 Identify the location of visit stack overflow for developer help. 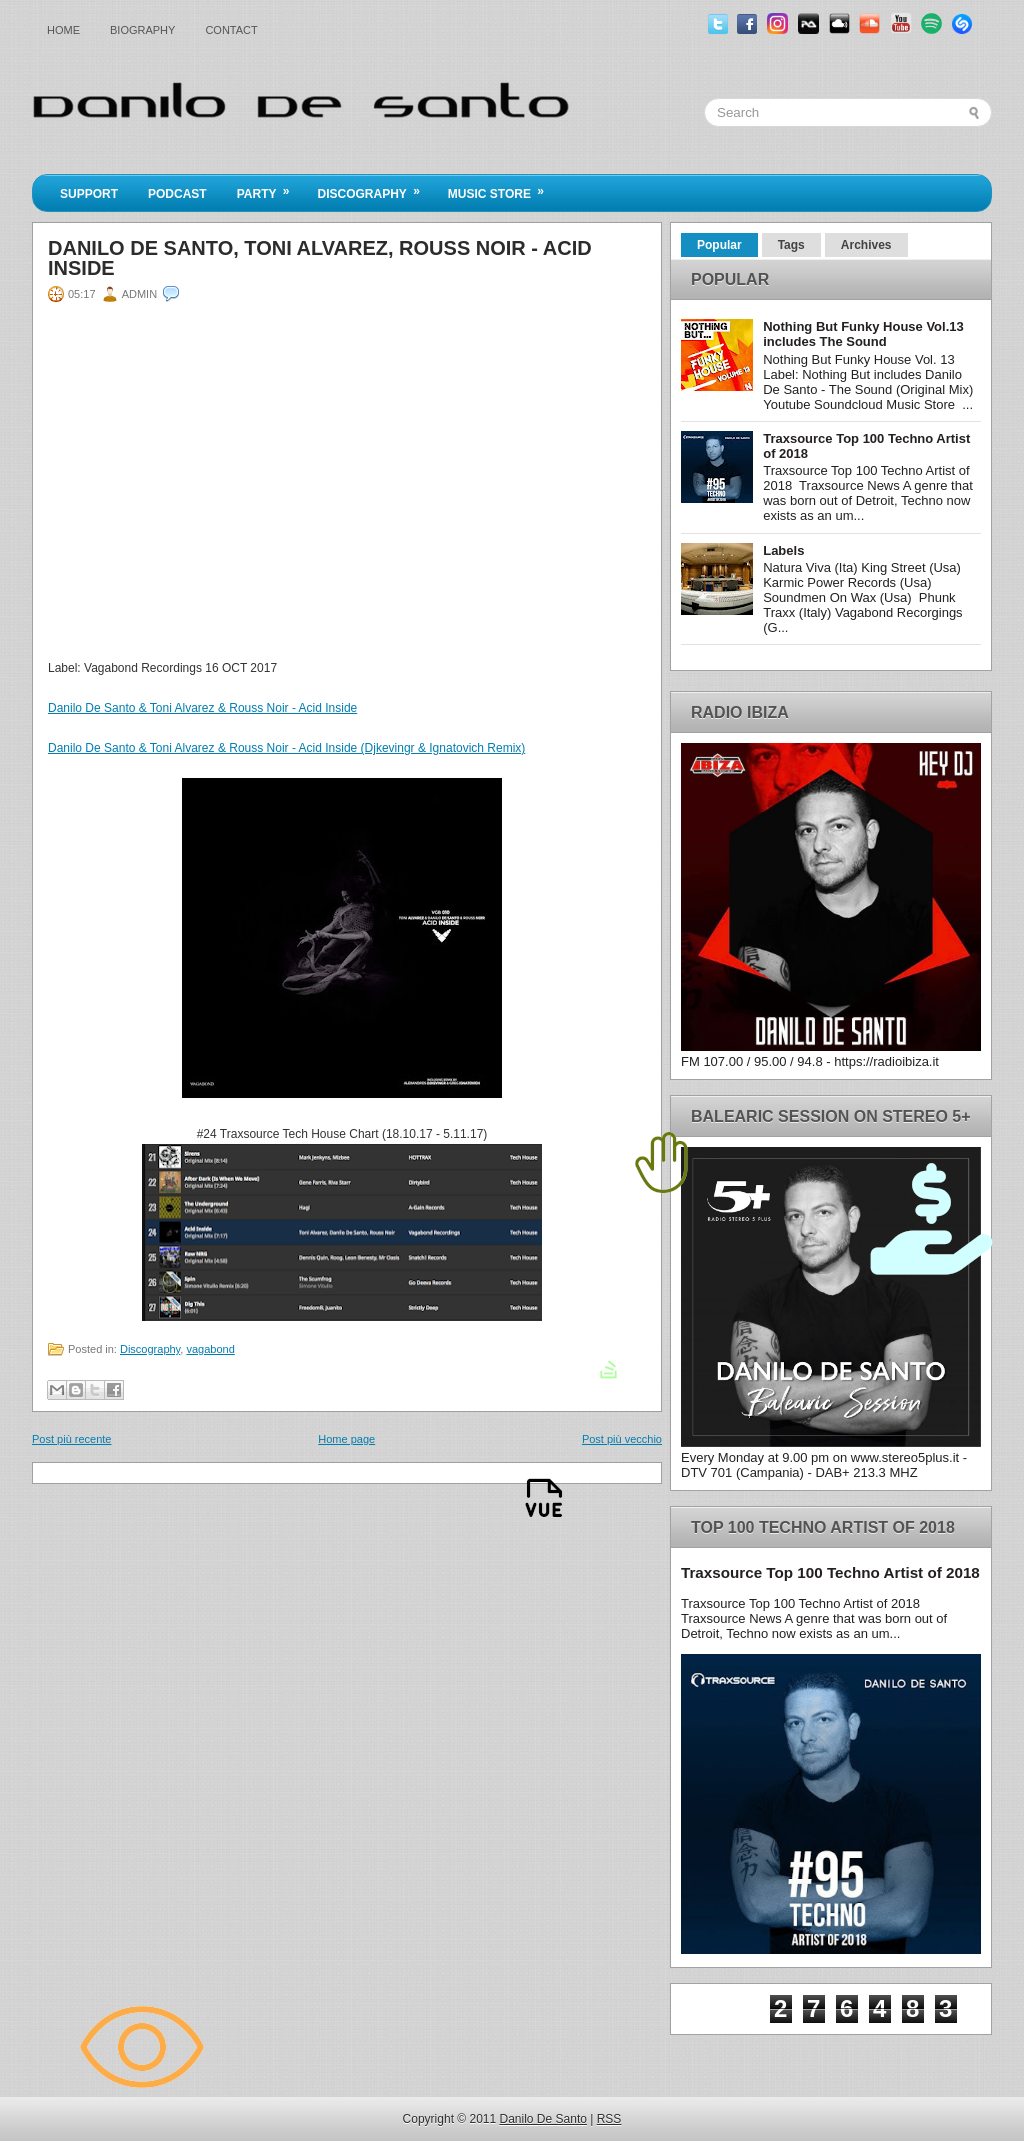
(608, 1369).